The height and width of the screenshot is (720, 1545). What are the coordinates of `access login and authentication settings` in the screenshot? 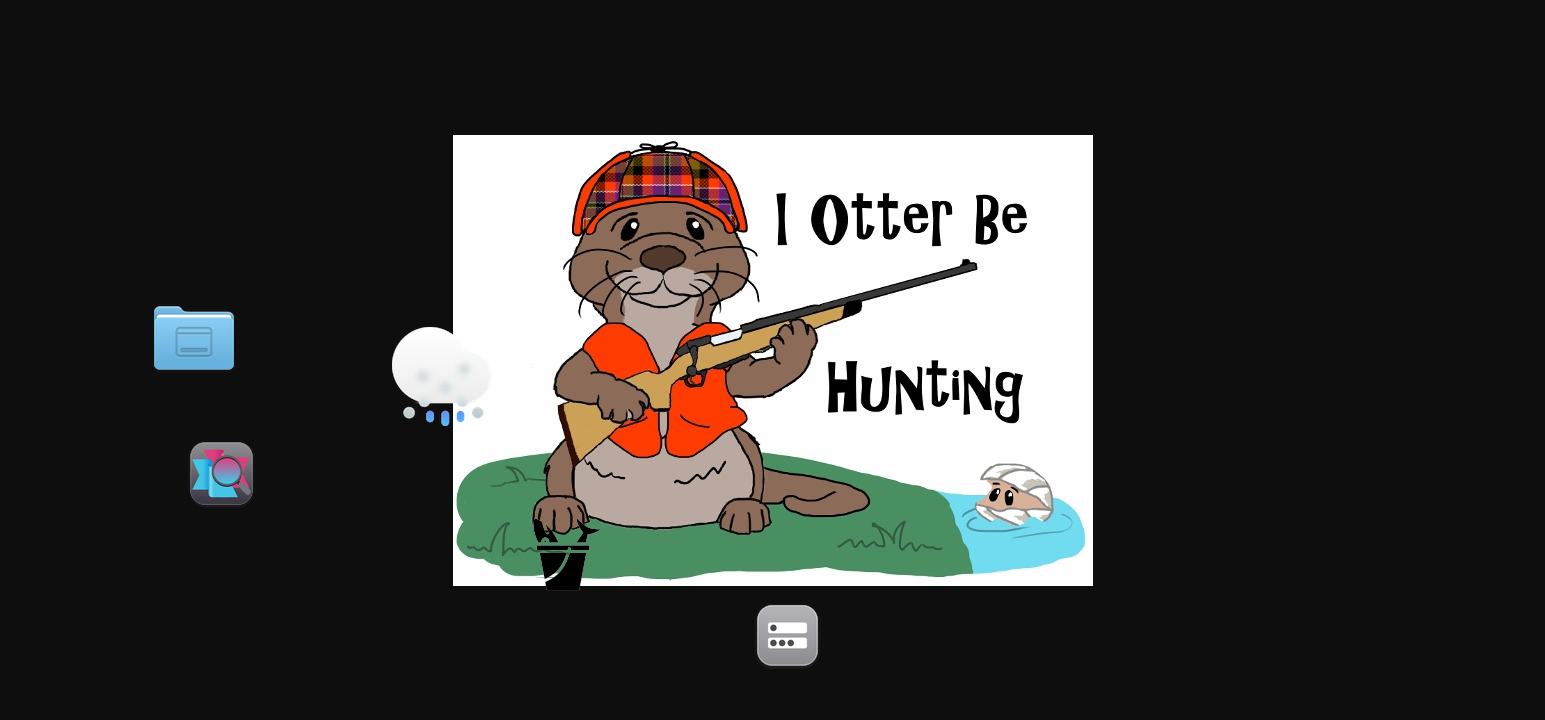 It's located at (787, 636).